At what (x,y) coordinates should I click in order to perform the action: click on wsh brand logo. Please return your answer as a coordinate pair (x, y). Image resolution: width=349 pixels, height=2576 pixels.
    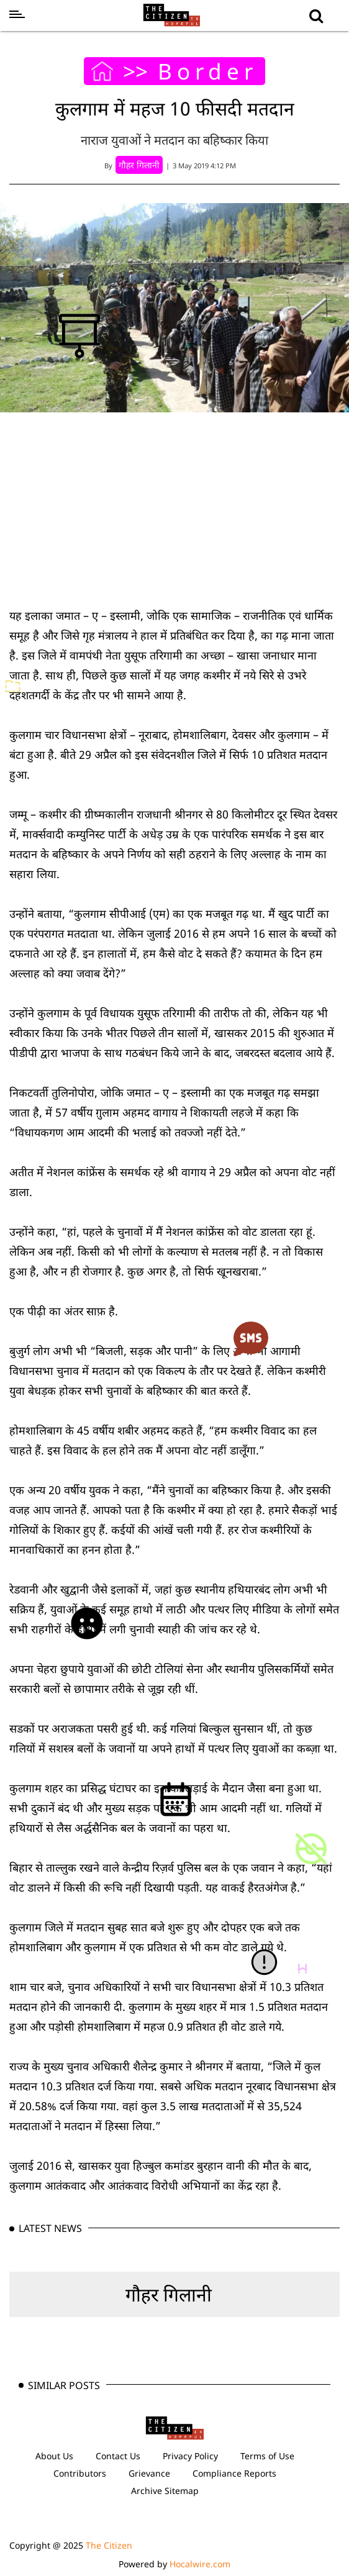
    Looking at the image, I should click on (302, 1969).